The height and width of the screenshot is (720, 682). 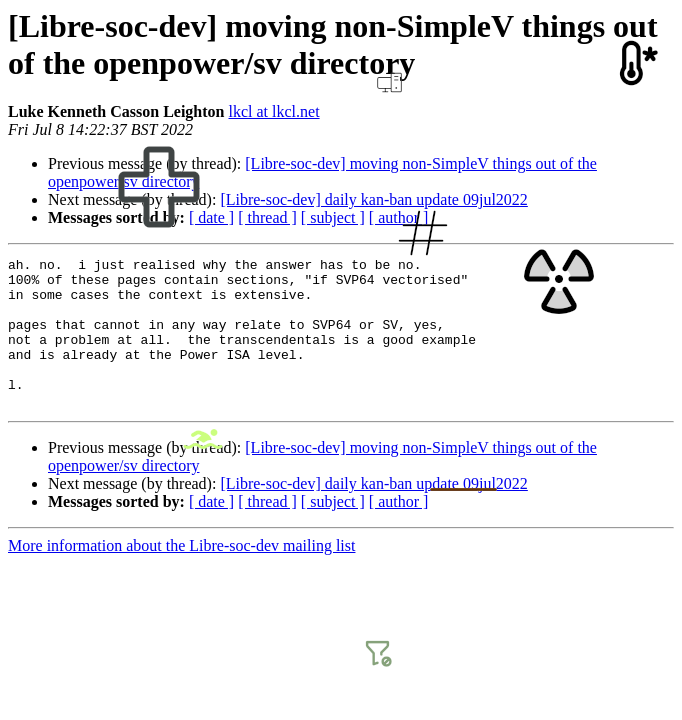 I want to click on indicates low temperature or cold conditions, so click(x=635, y=63).